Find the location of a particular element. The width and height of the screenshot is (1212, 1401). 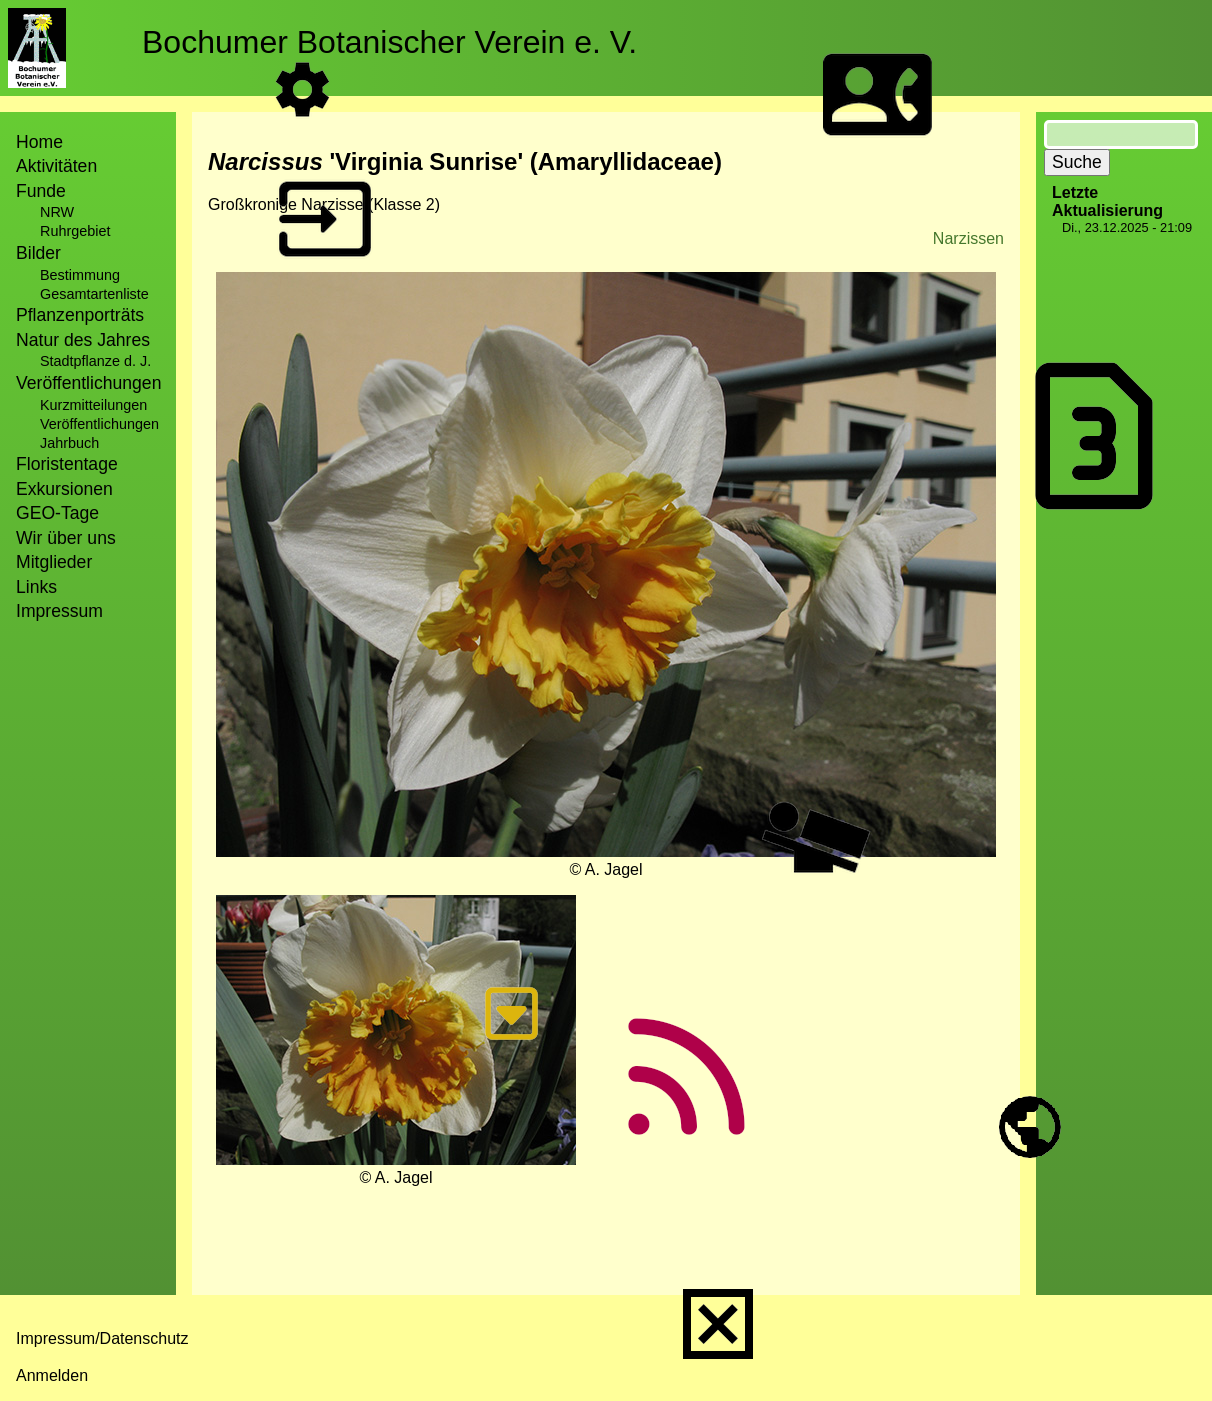

access public or global content is located at coordinates (1030, 1127).